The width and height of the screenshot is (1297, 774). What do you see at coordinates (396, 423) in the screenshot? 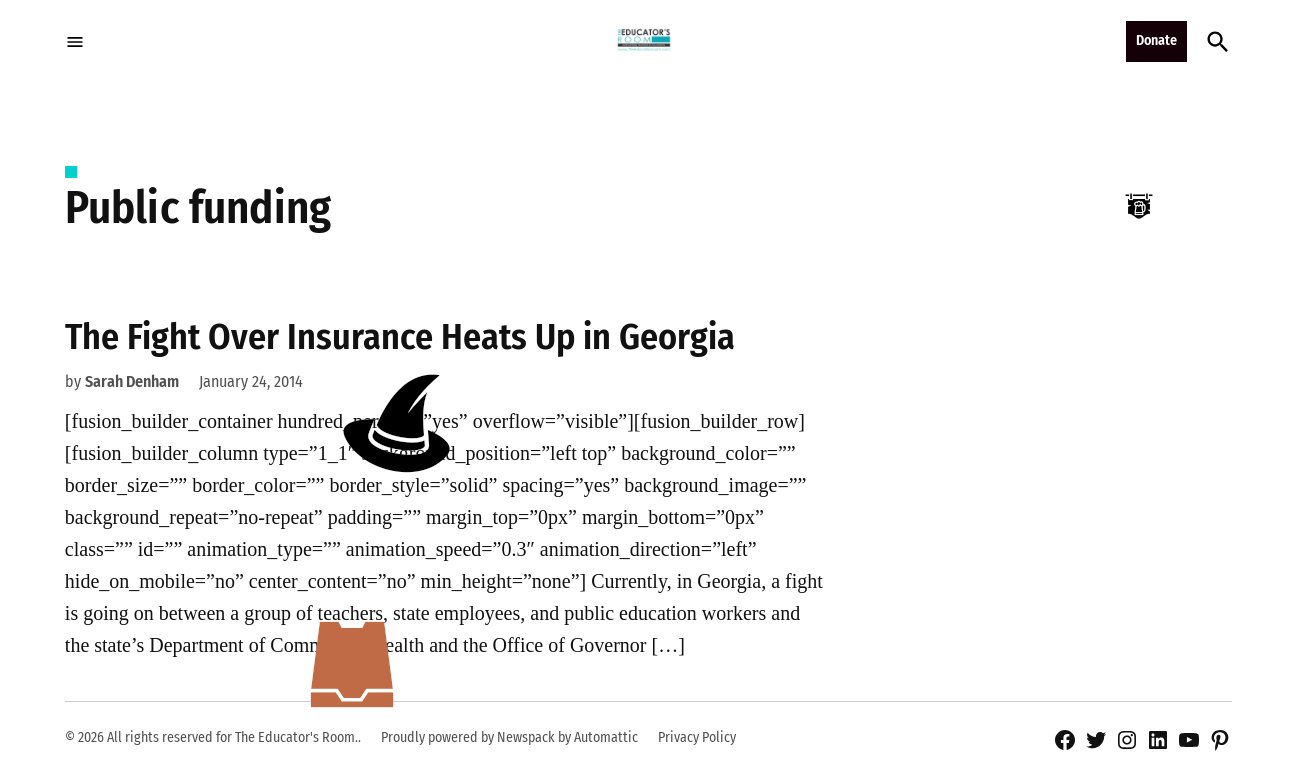
I see `select wizard or mage character class` at bounding box center [396, 423].